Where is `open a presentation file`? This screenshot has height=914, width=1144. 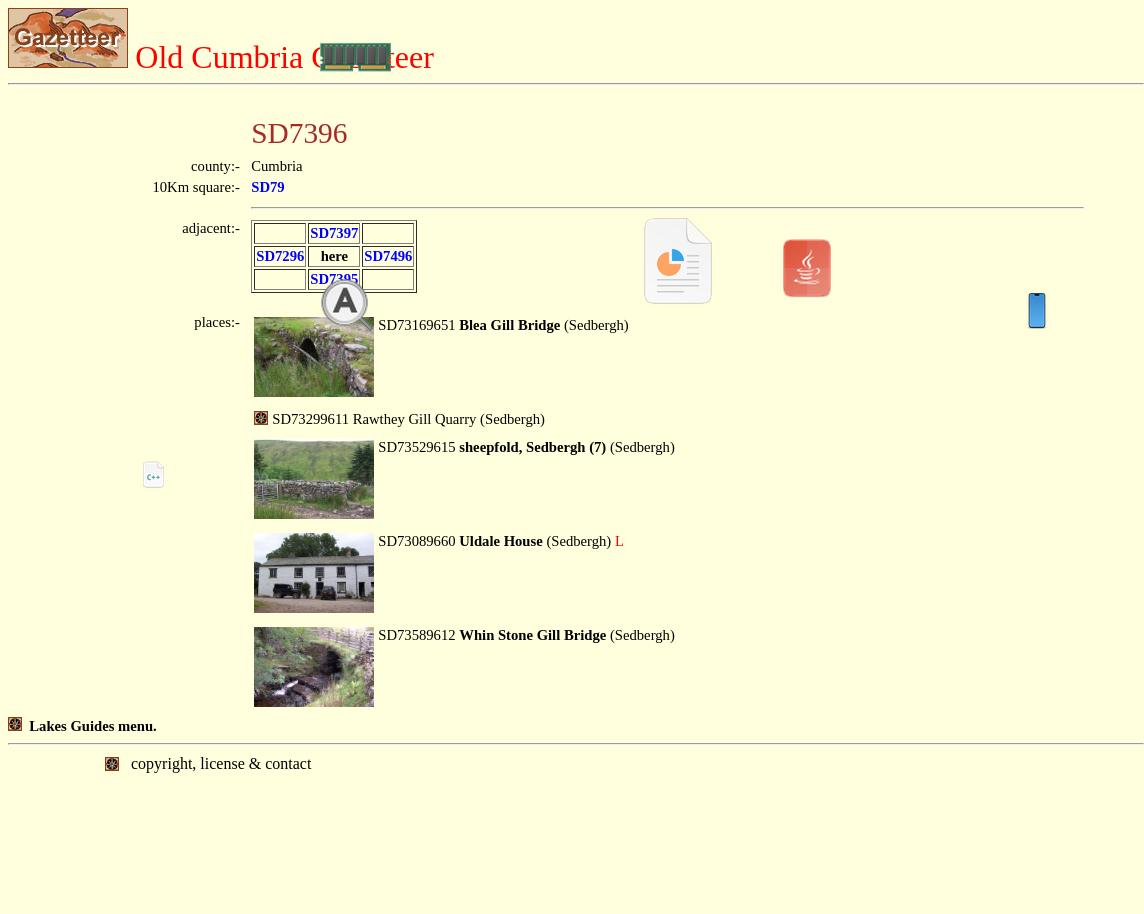
open a presentation file is located at coordinates (678, 261).